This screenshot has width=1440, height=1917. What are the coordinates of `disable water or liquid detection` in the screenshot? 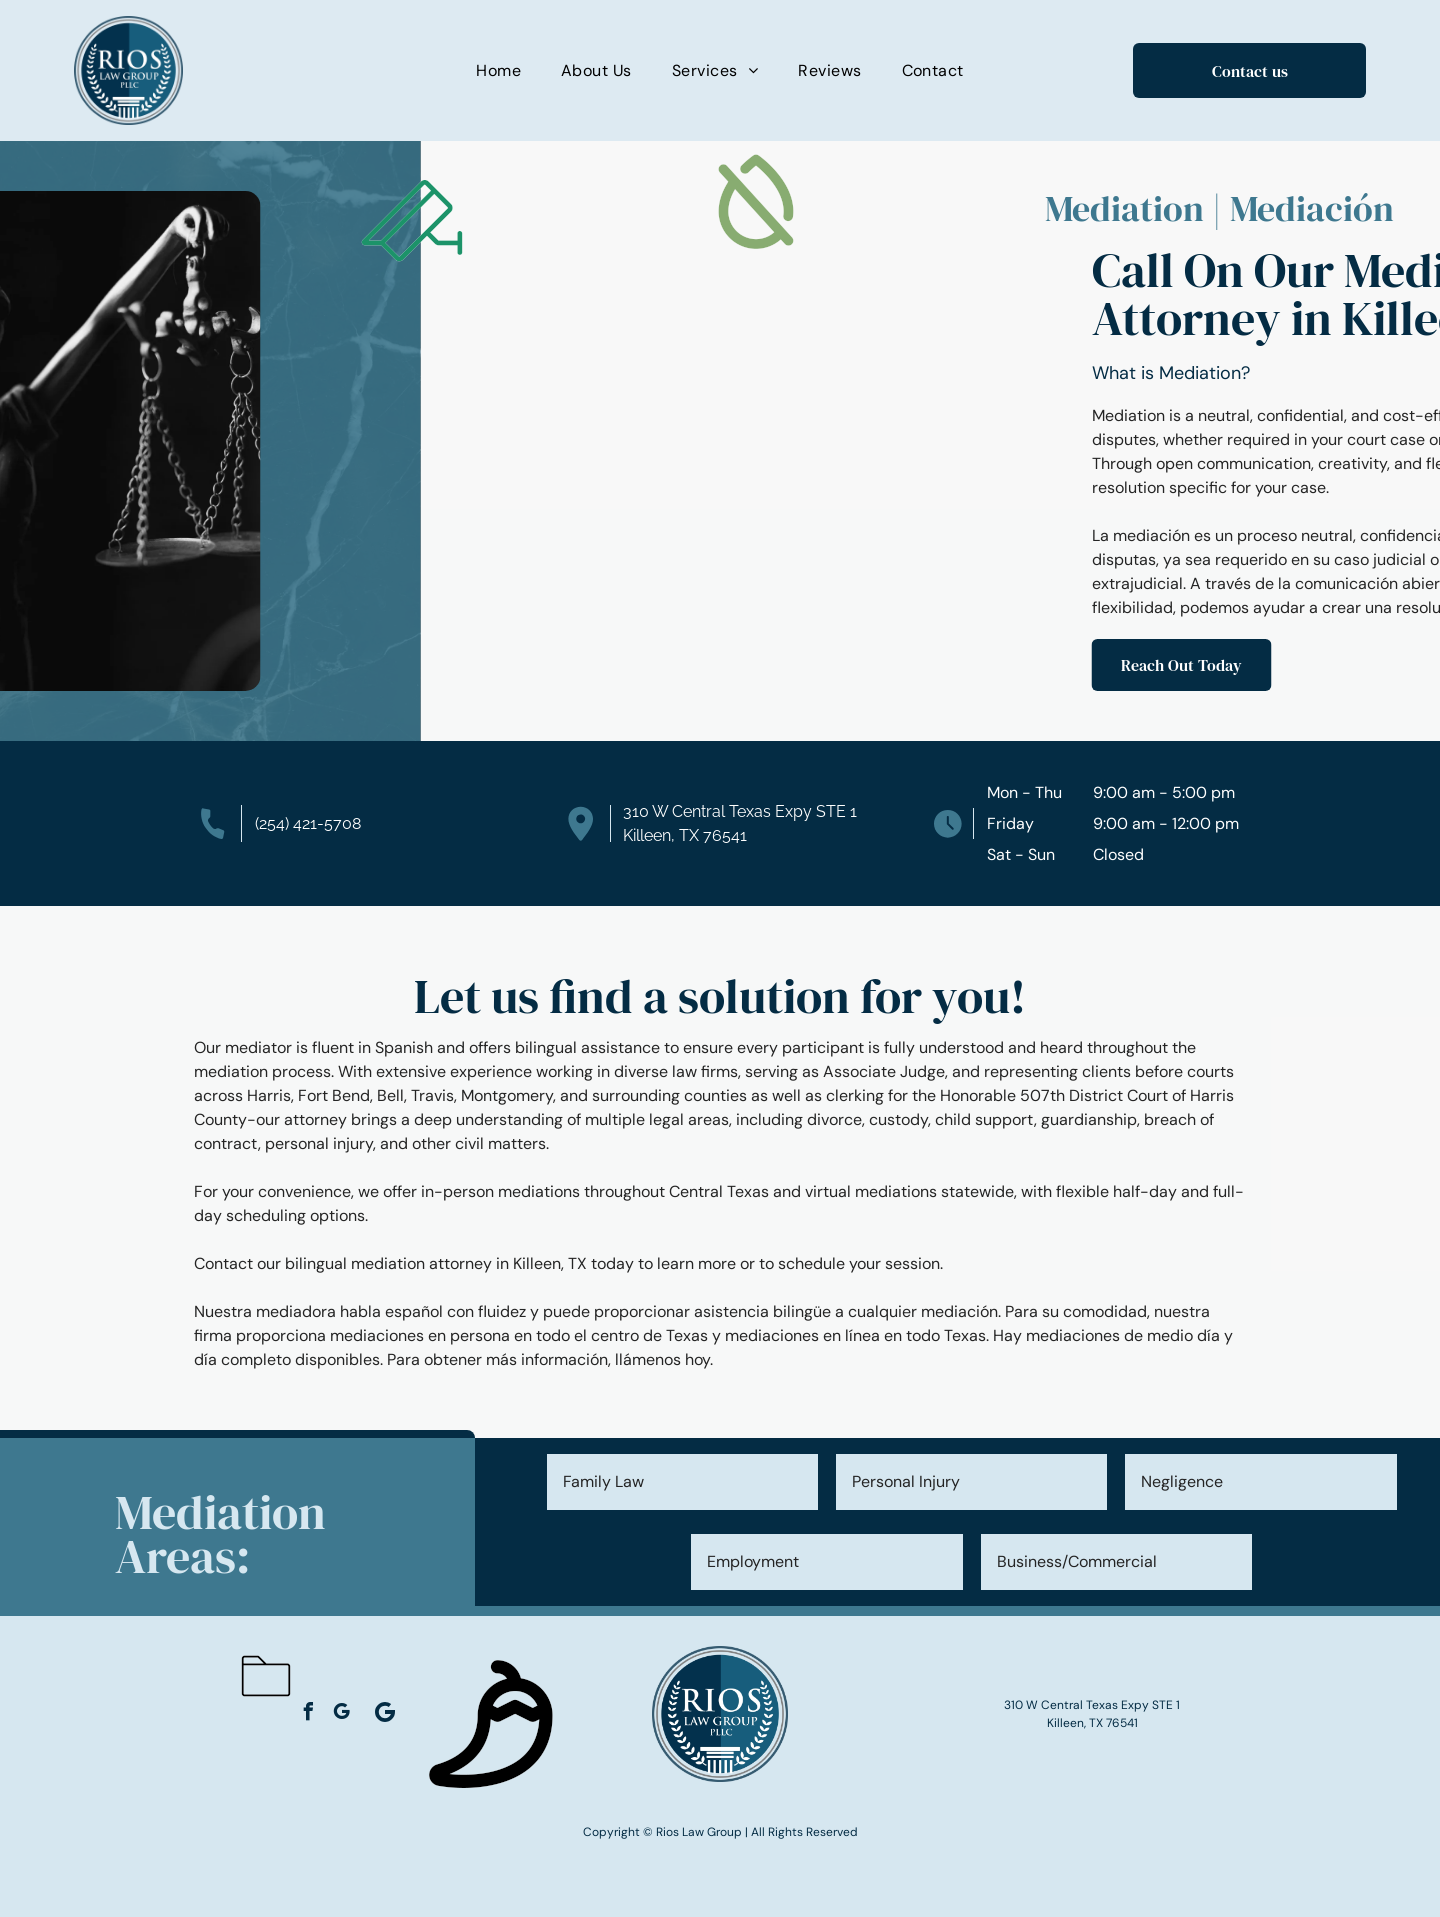 It's located at (756, 205).